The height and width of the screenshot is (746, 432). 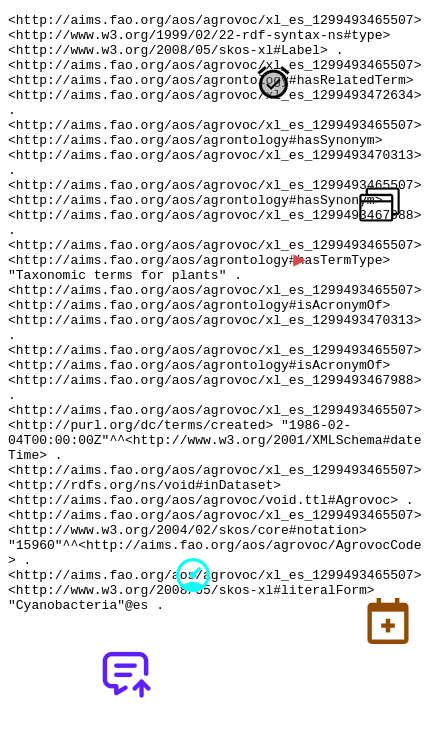 What do you see at coordinates (379, 204) in the screenshot?
I see `view open browser windows` at bounding box center [379, 204].